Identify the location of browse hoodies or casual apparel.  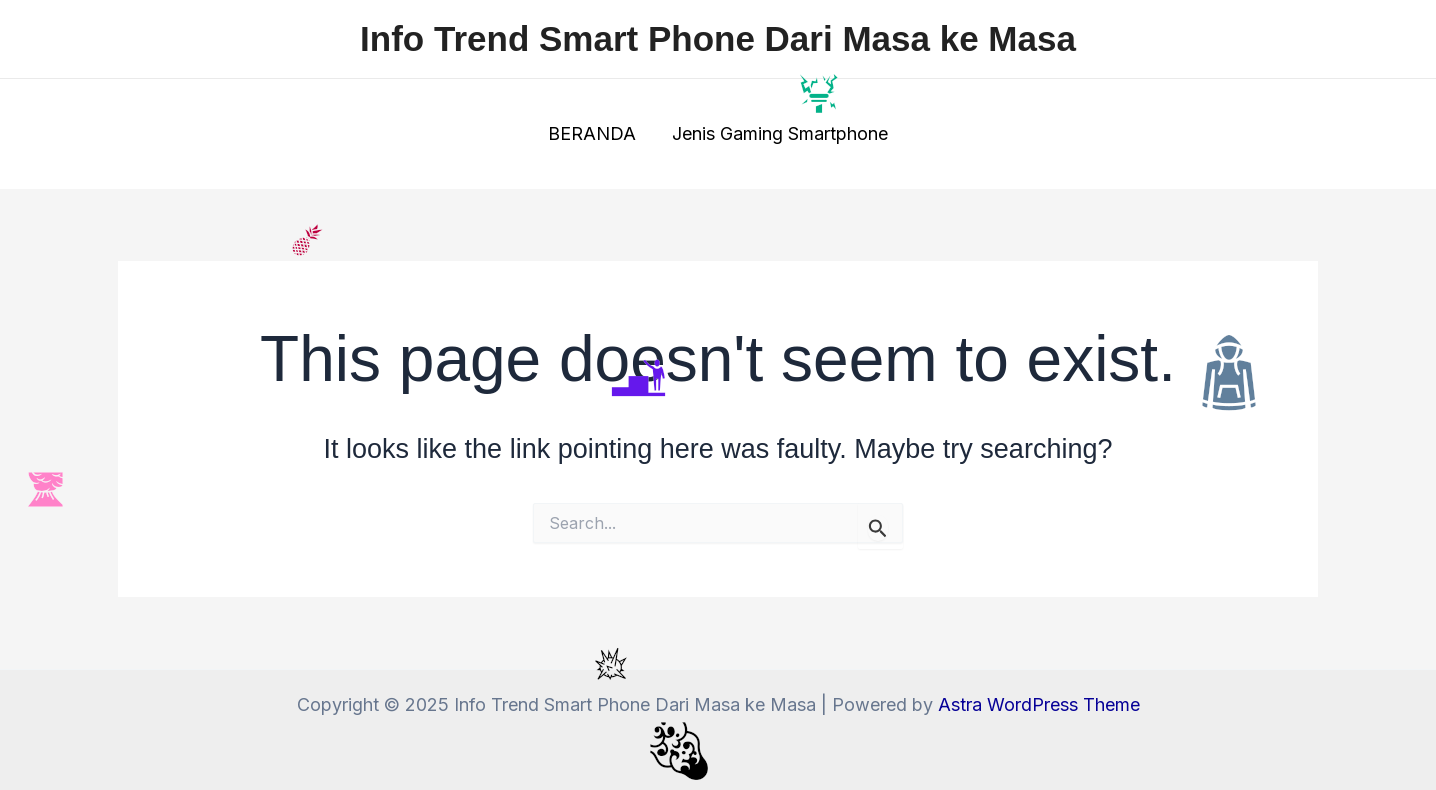
(1229, 372).